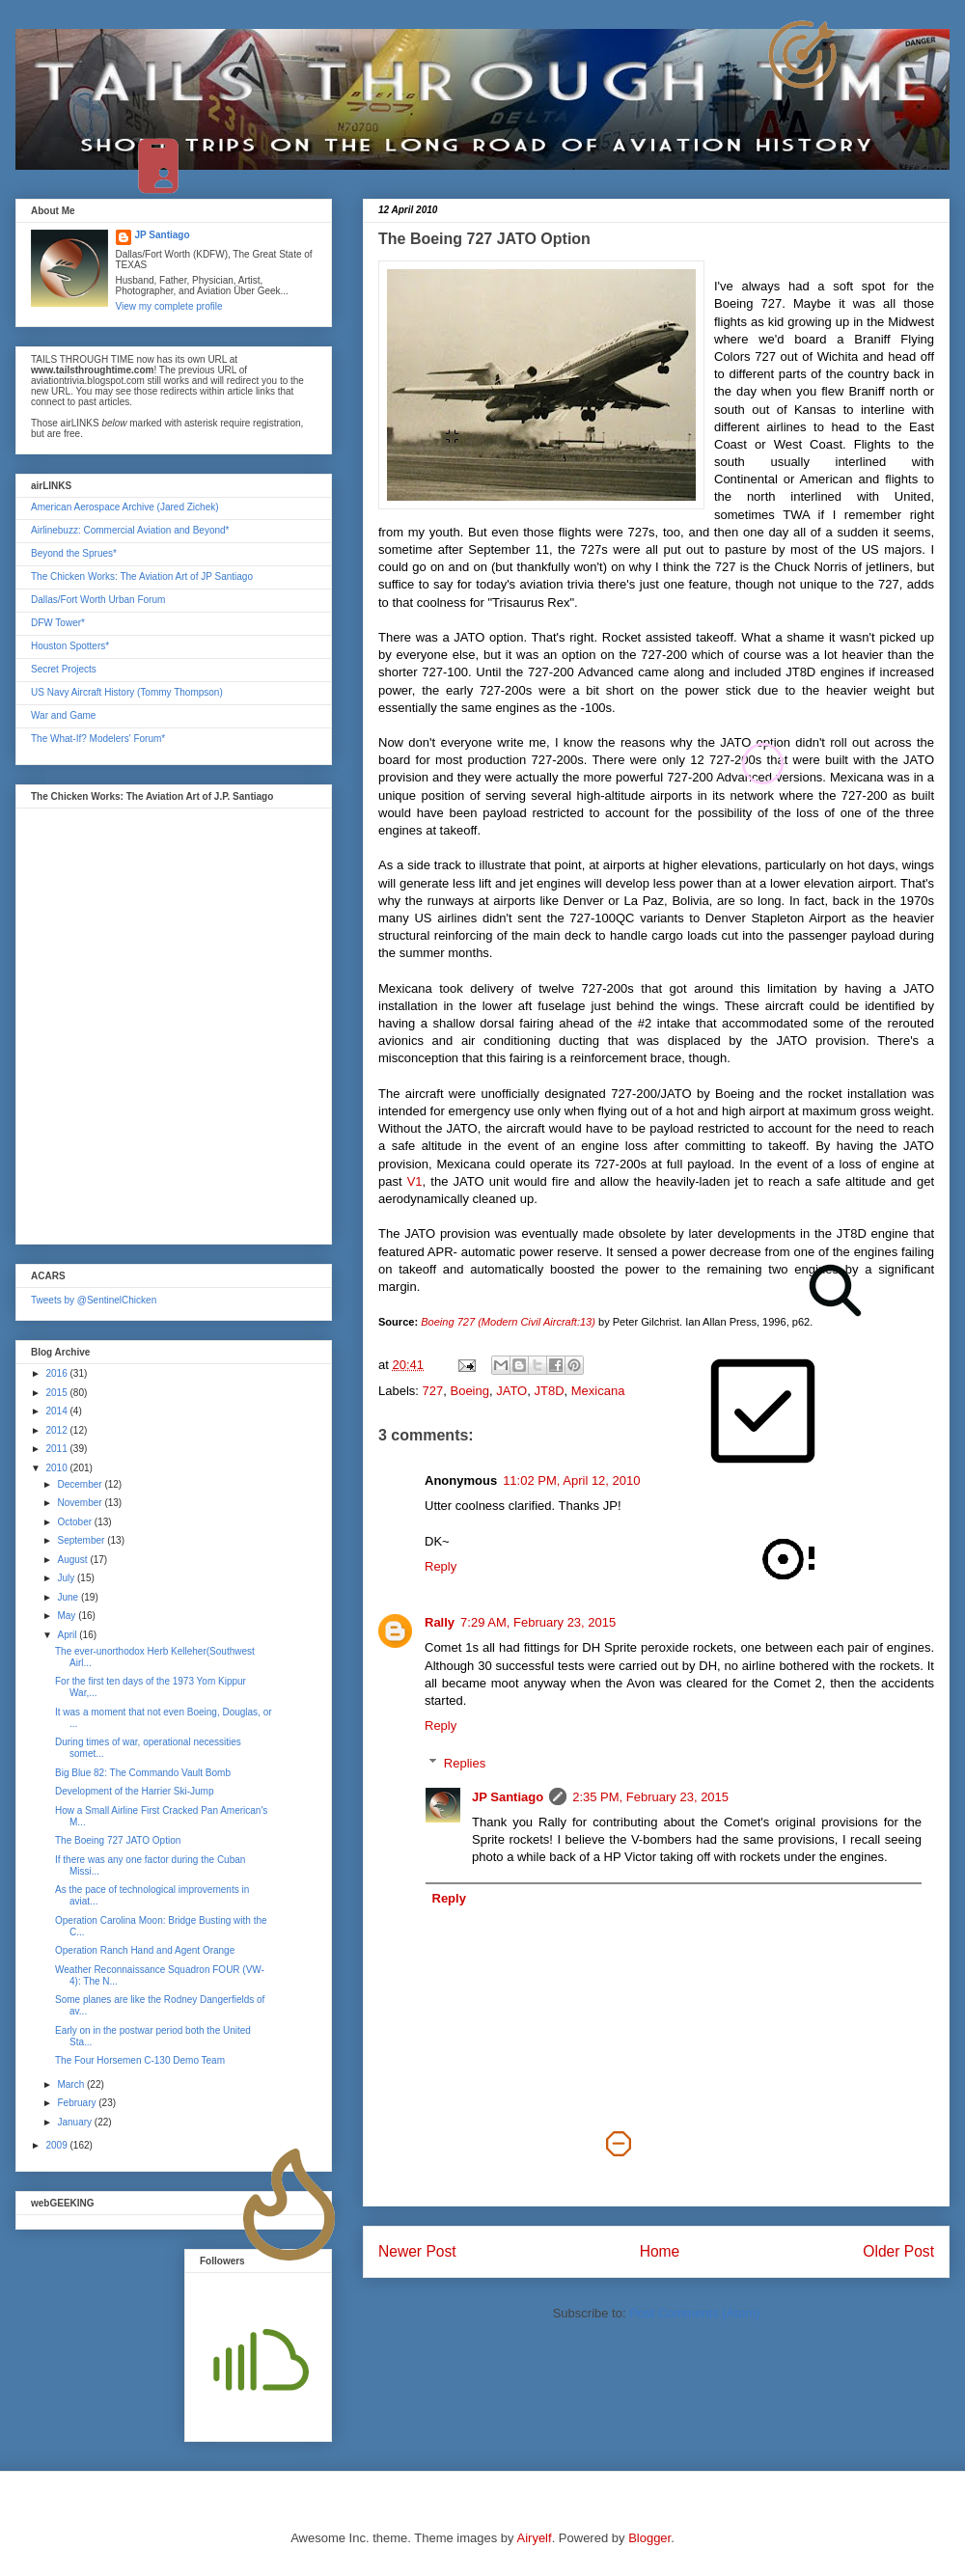 The width and height of the screenshot is (965, 2576). I want to click on exit fullscreen mode, so click(452, 436).